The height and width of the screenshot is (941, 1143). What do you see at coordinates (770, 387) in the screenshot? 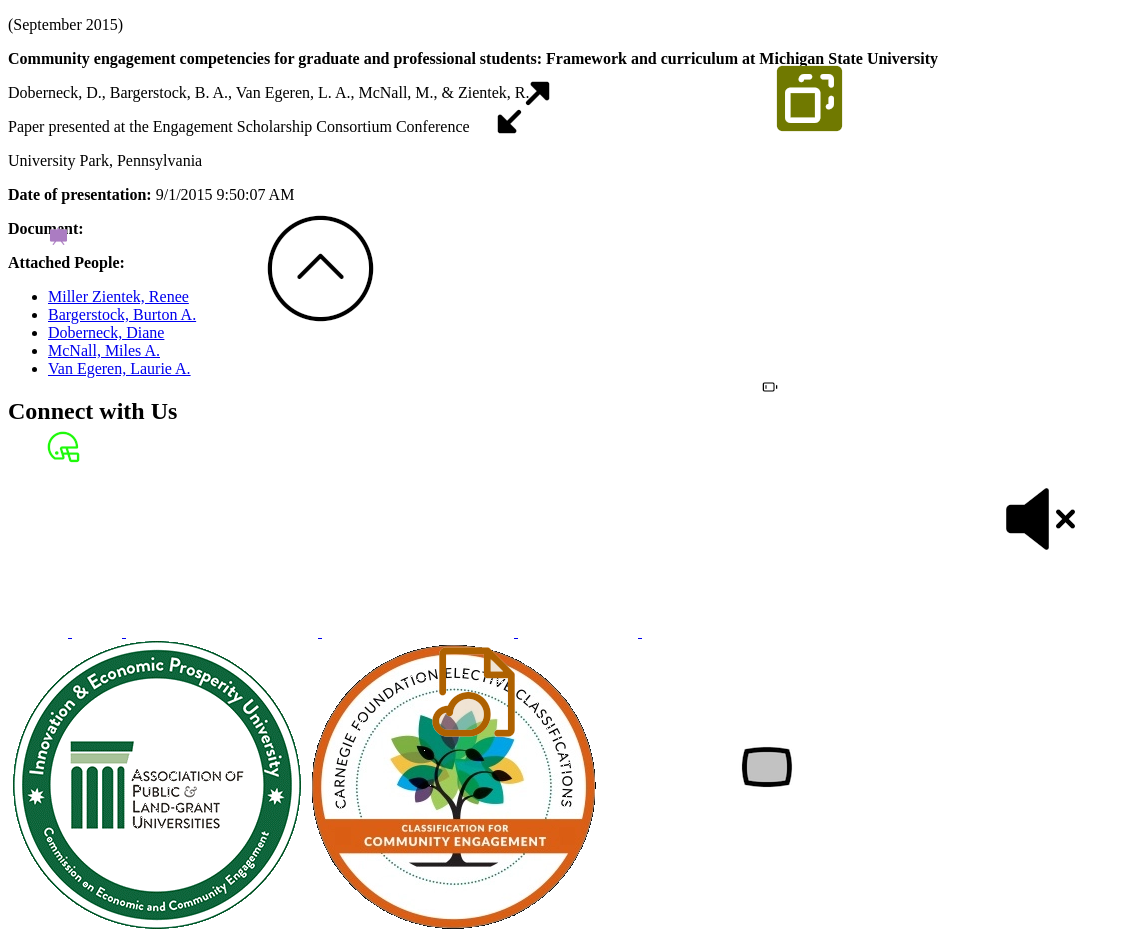
I see `indicates low battery level` at bounding box center [770, 387].